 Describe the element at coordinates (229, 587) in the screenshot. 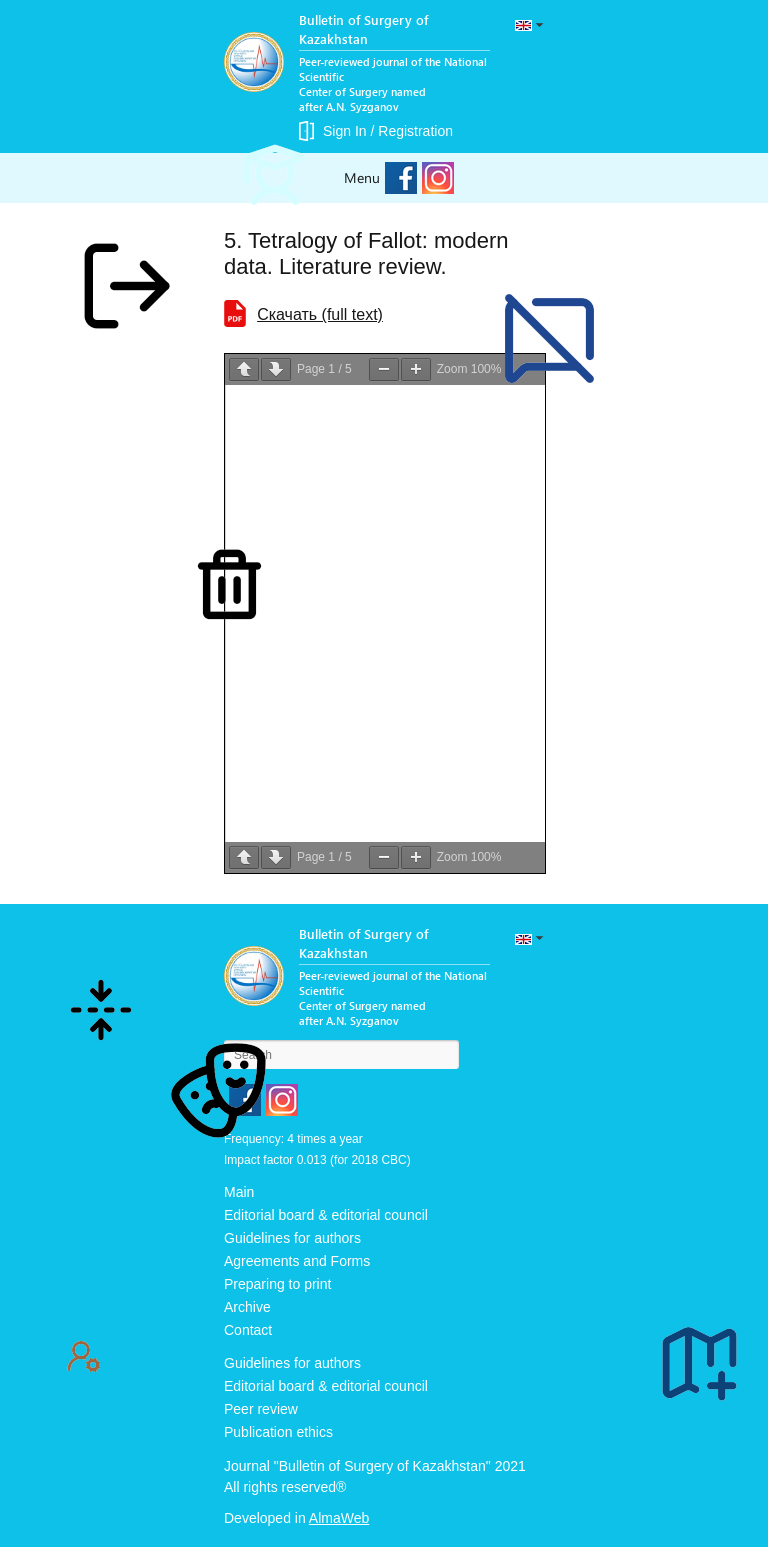

I see `delete selected item` at that location.